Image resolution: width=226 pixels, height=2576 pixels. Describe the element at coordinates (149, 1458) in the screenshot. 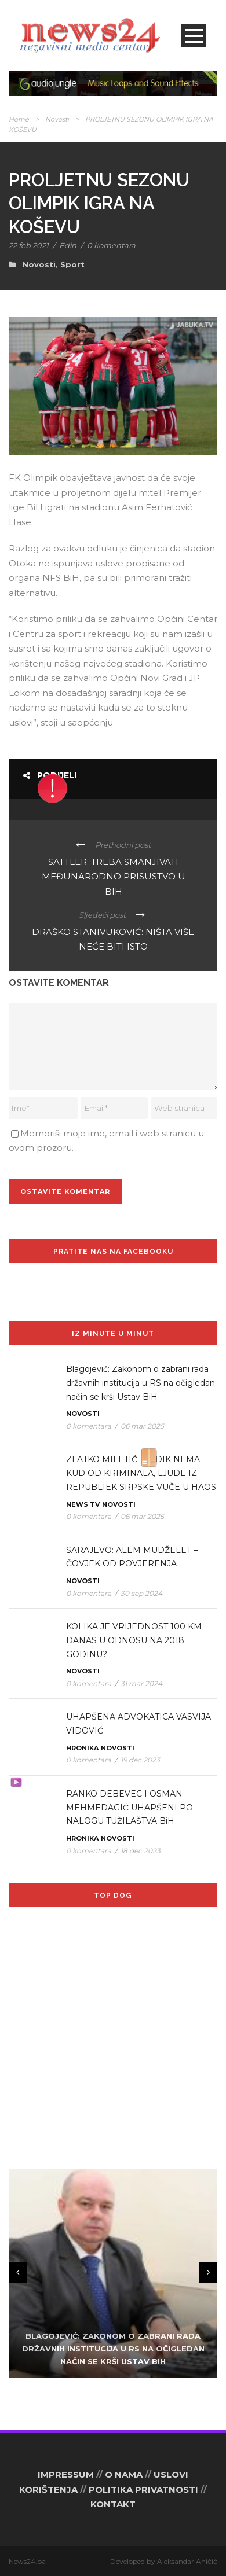

I see `install a new application or software package` at that location.